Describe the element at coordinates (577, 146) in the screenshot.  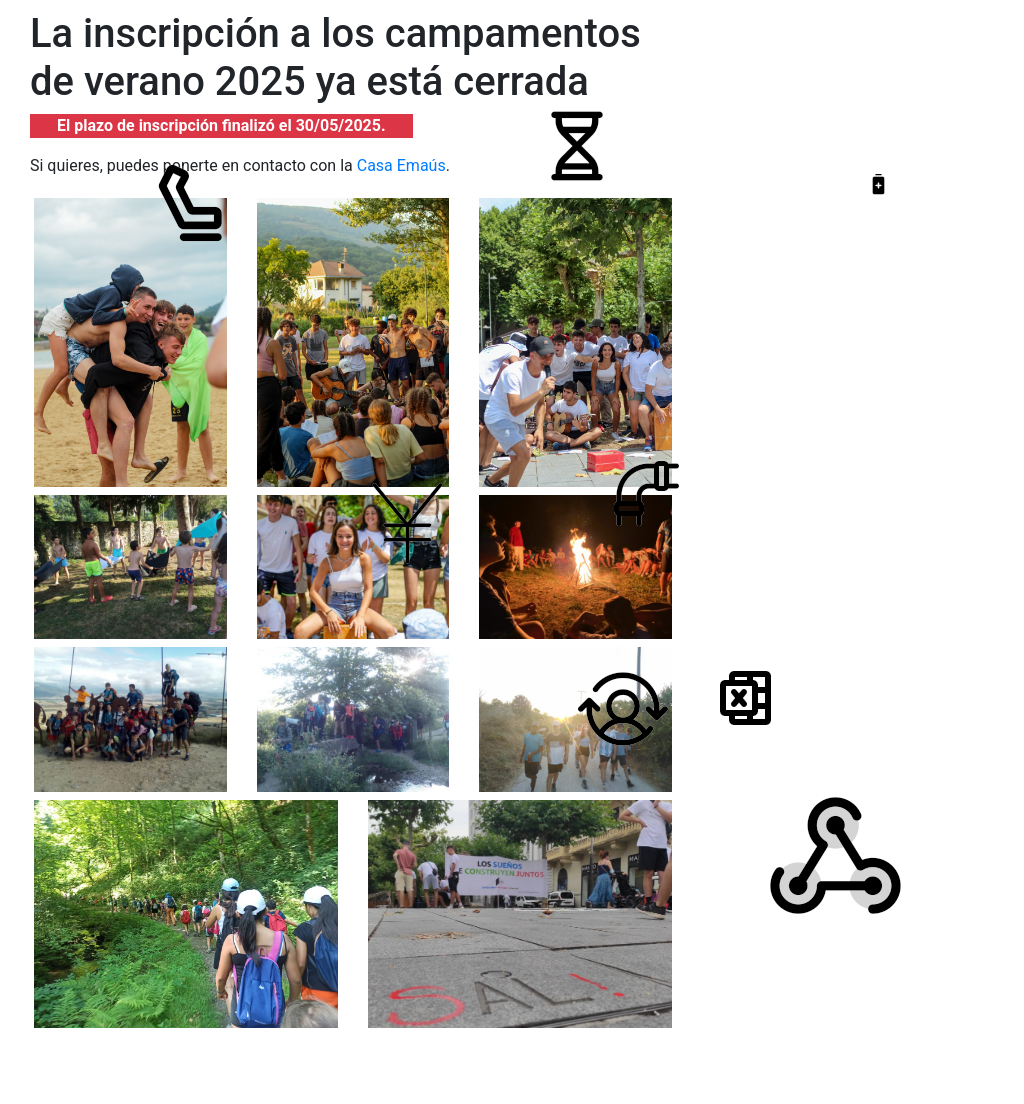
I see `indicates a process is in progress` at that location.